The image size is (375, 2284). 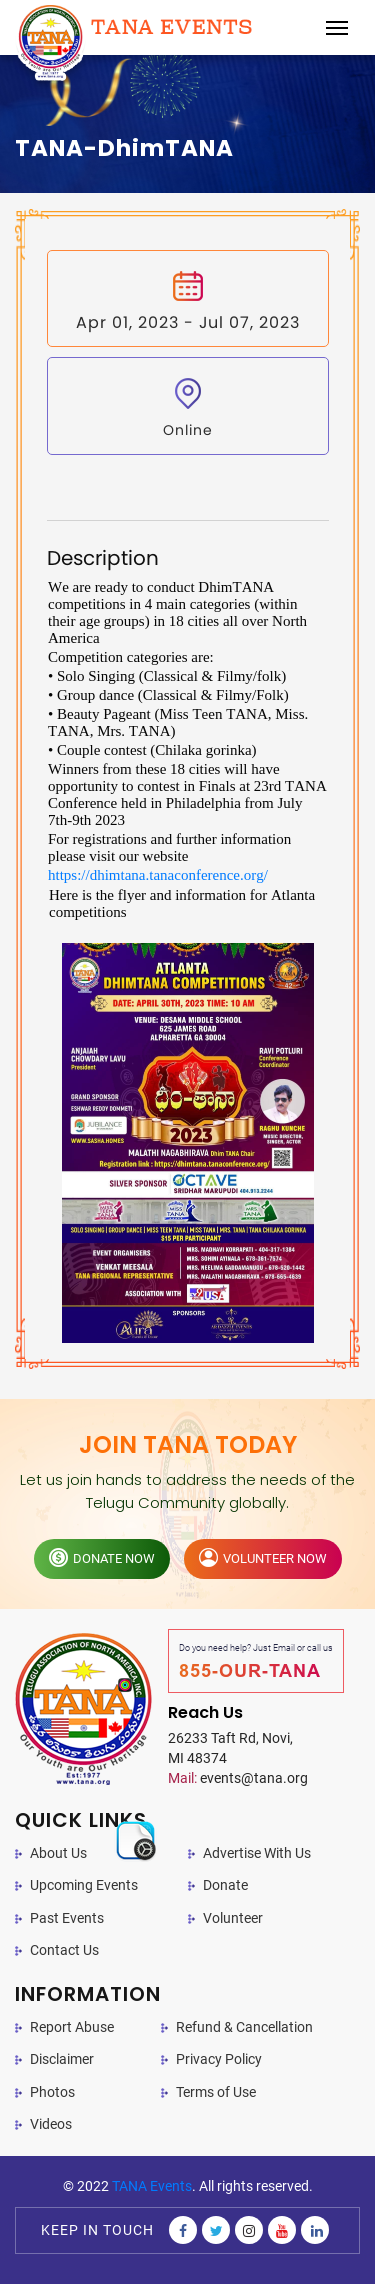 What do you see at coordinates (135, 1840) in the screenshot?
I see `configure file type associations and default apps` at bounding box center [135, 1840].